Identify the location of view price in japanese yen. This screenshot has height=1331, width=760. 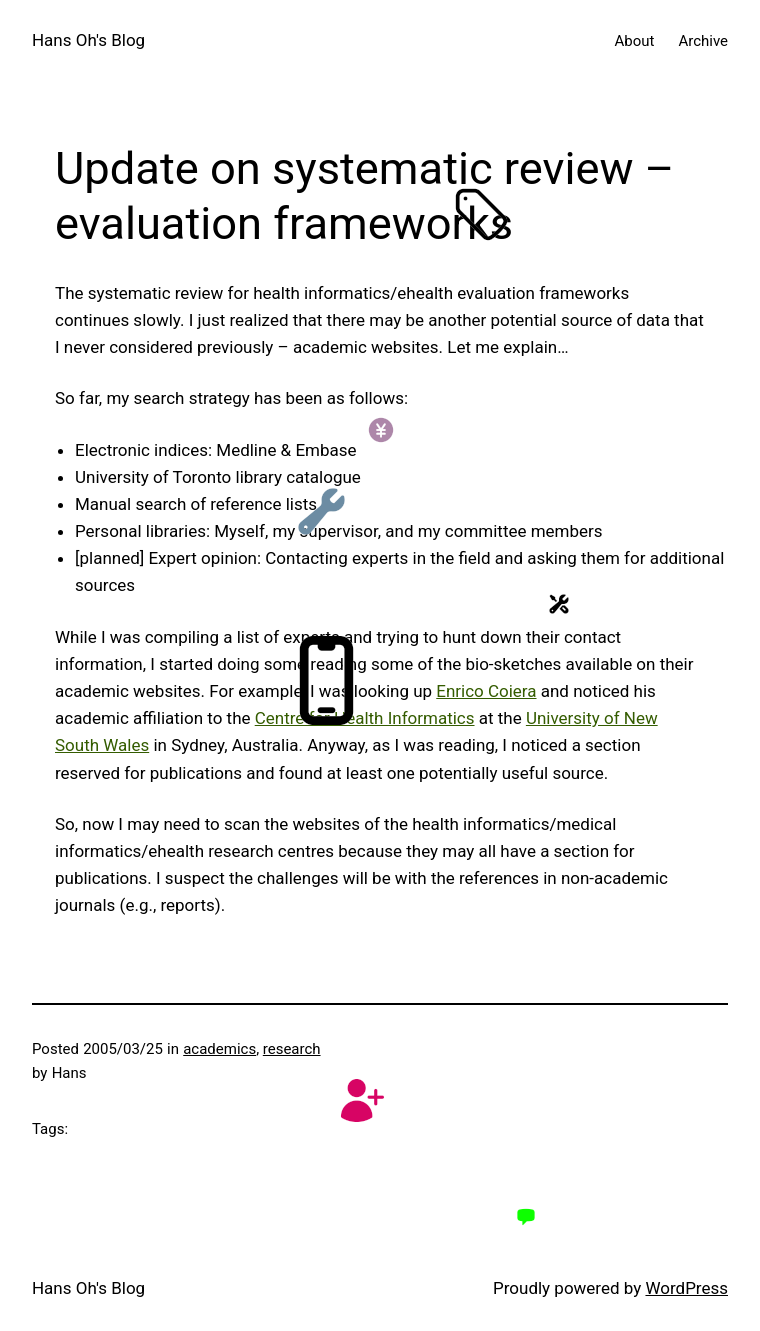
(381, 430).